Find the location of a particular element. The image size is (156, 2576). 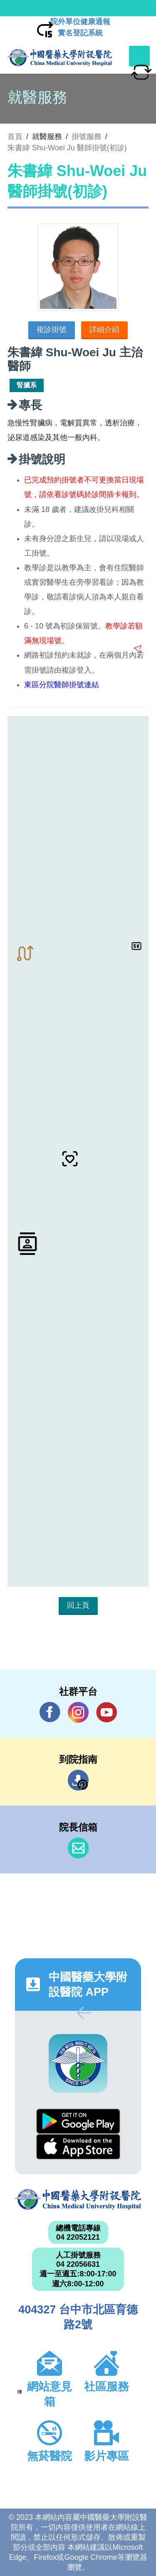

skip forward 15 seconds is located at coordinates (45, 30).